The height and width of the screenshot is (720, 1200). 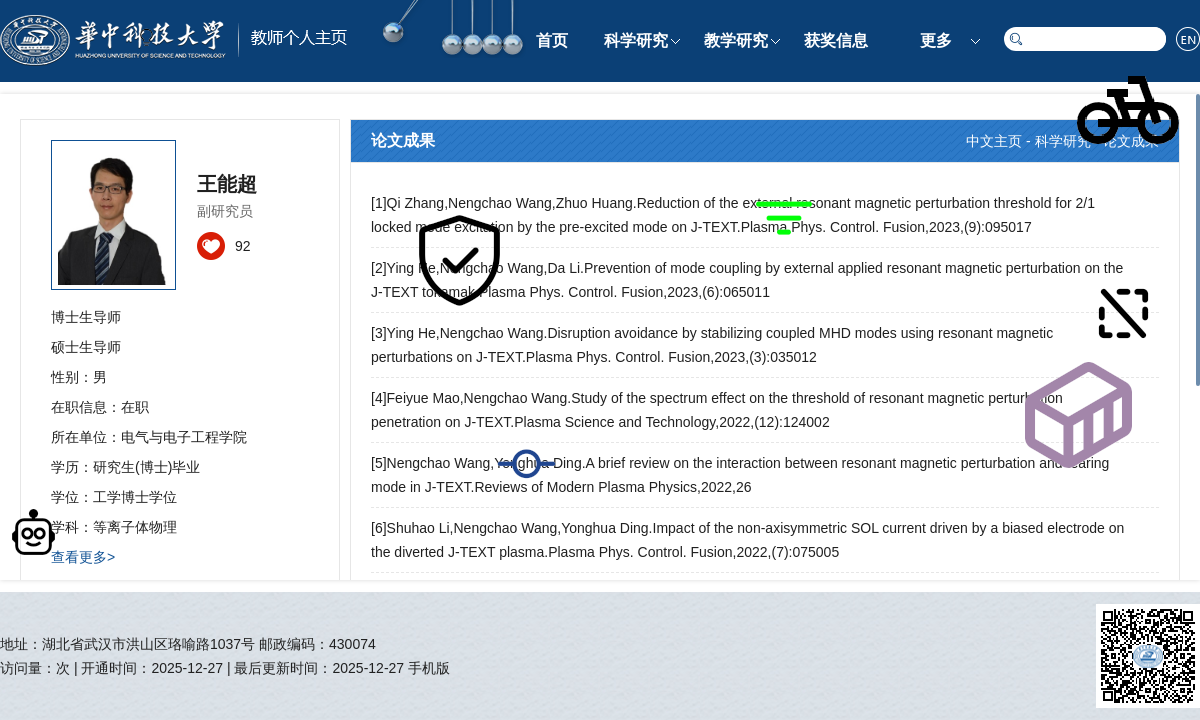 What do you see at coordinates (459, 261) in the screenshot?
I see `indicates verified security or protection status` at bounding box center [459, 261].